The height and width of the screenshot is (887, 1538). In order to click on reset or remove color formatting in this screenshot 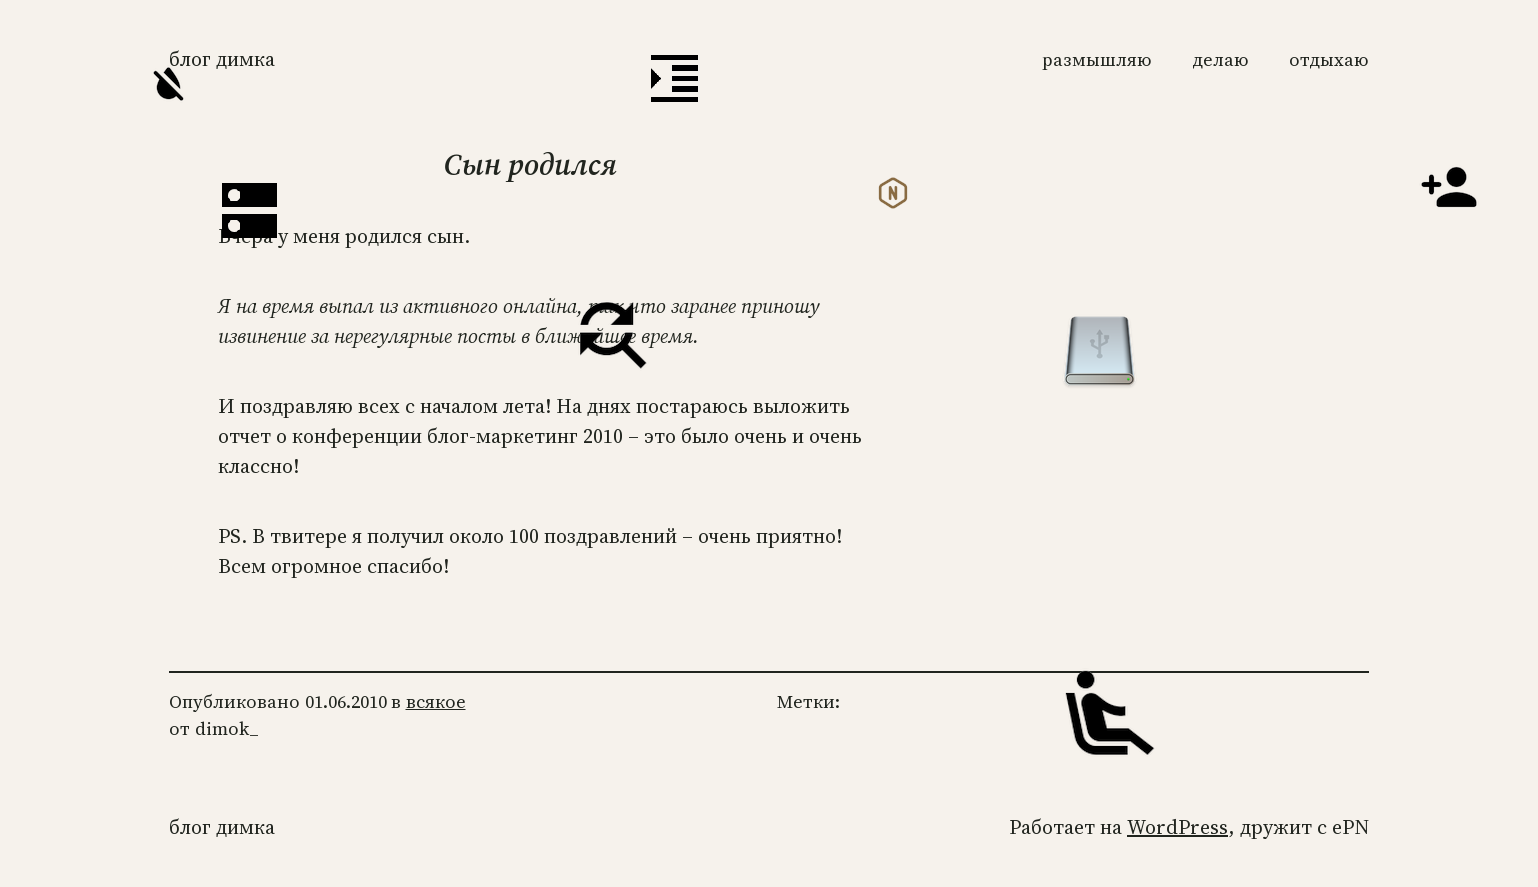, I will do `click(168, 83)`.